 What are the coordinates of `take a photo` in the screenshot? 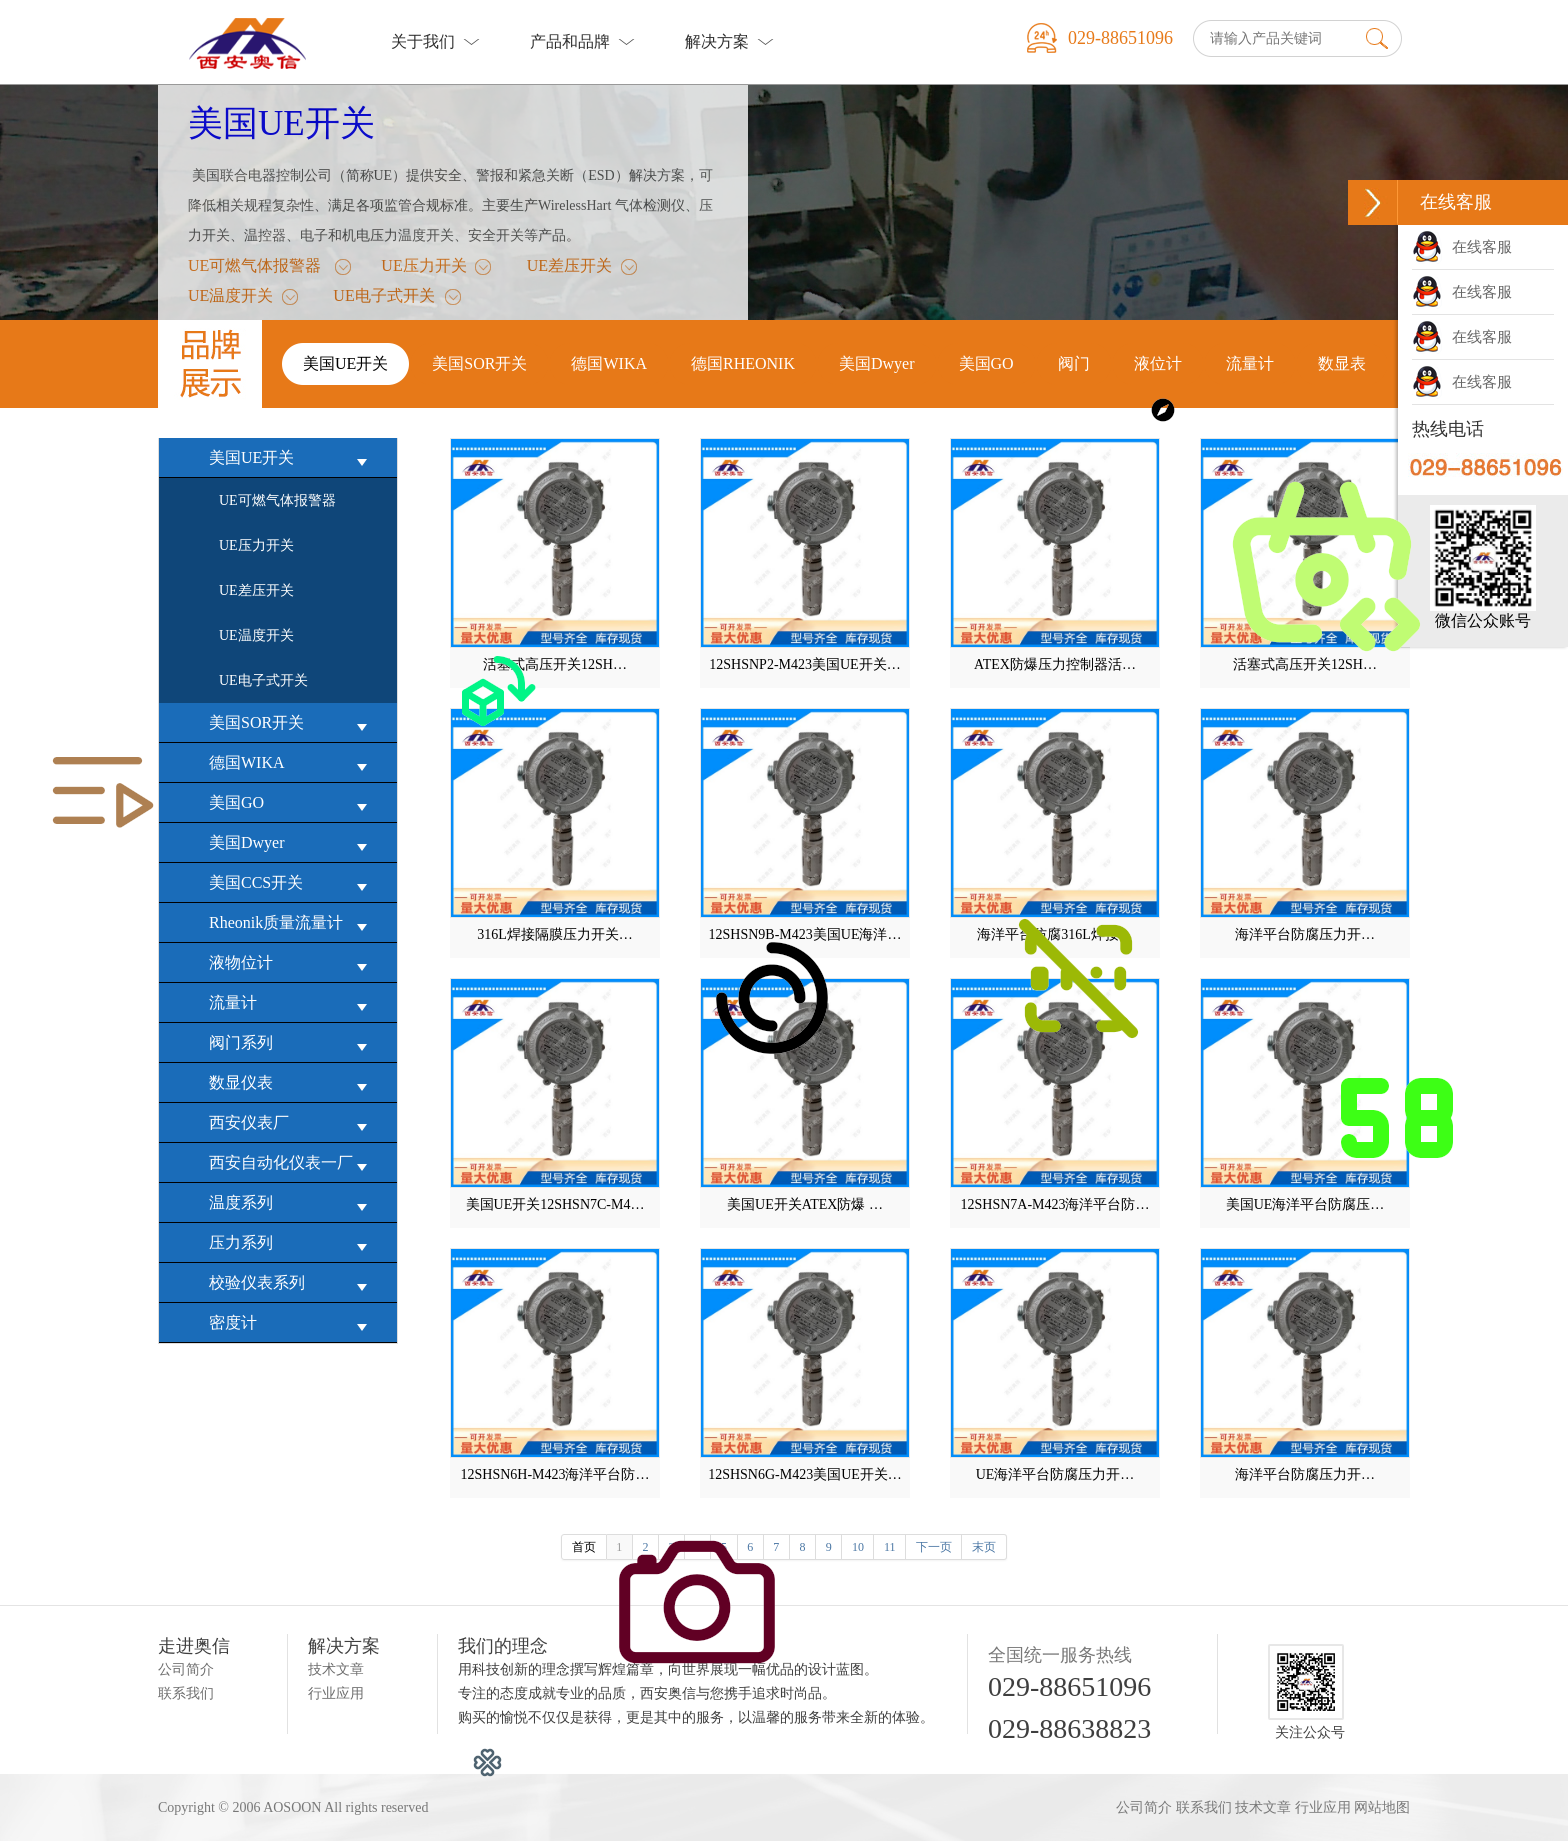 It's located at (697, 1602).